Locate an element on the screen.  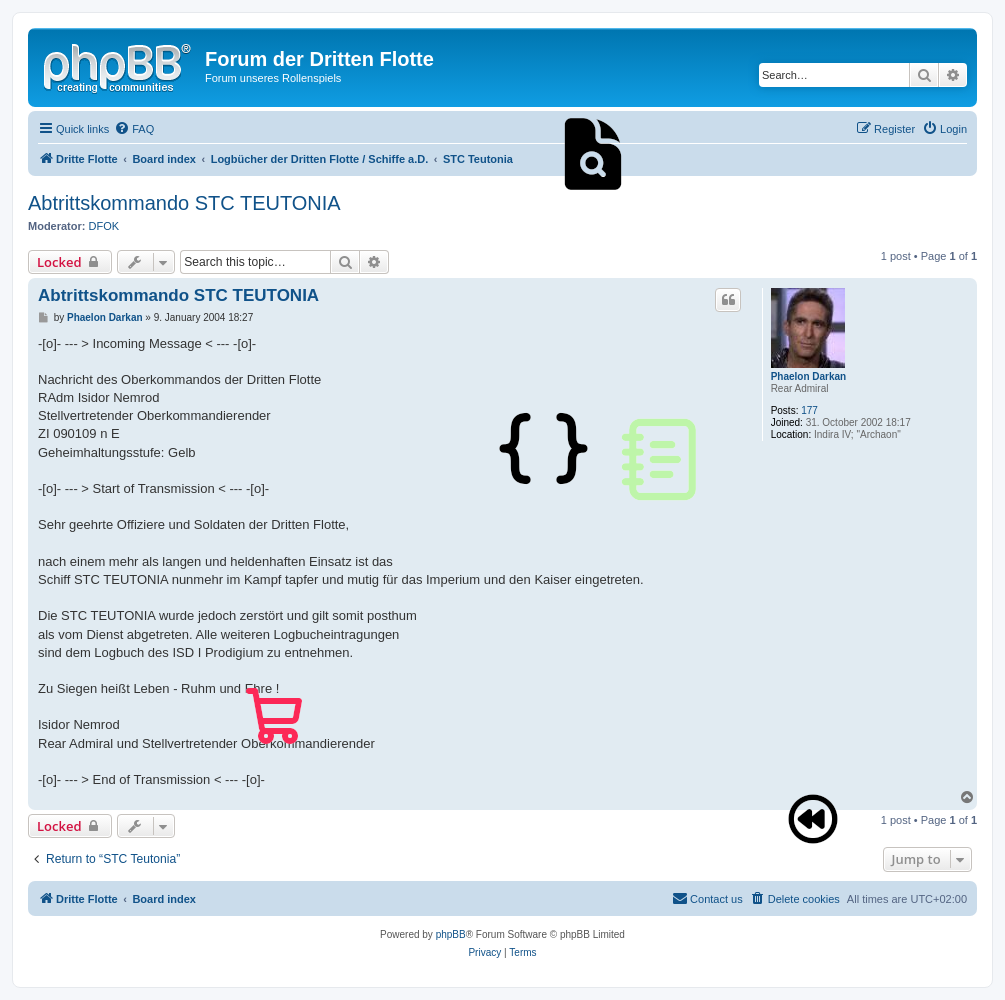
access code or developer settings is located at coordinates (543, 448).